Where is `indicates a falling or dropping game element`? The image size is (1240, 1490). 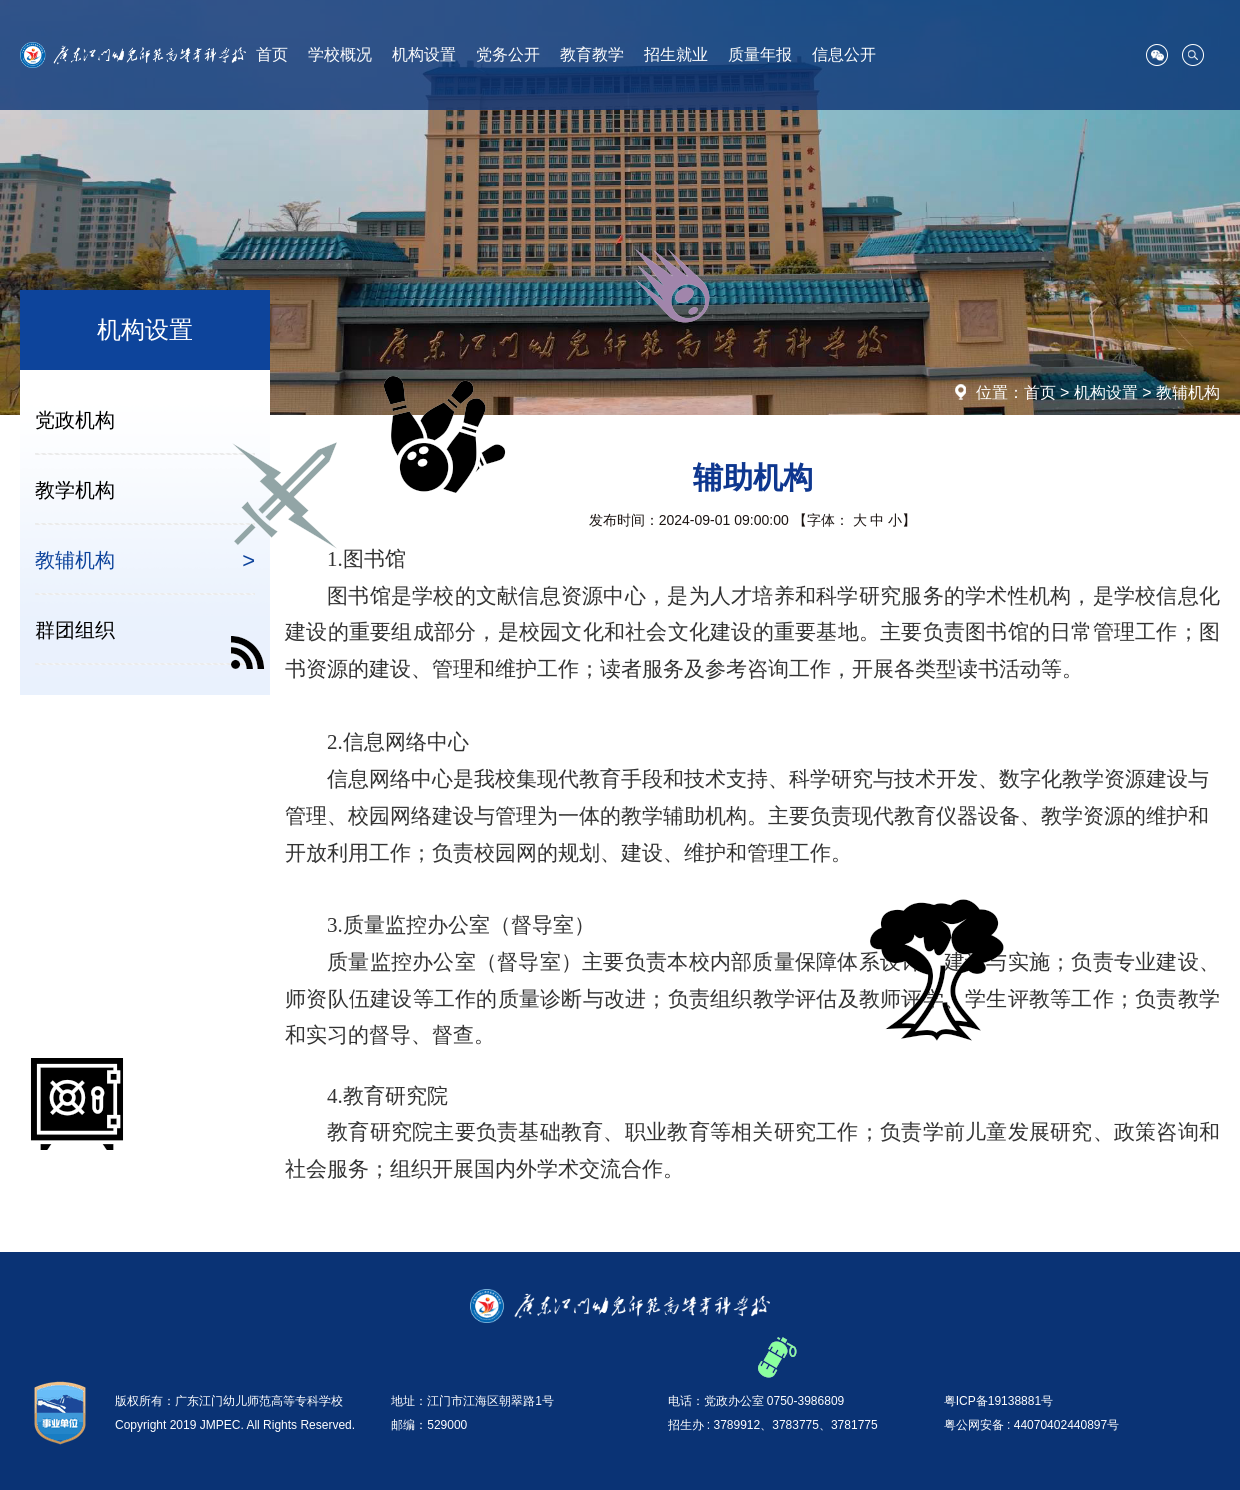
indicates a falling or dropping game element is located at coordinates (672, 285).